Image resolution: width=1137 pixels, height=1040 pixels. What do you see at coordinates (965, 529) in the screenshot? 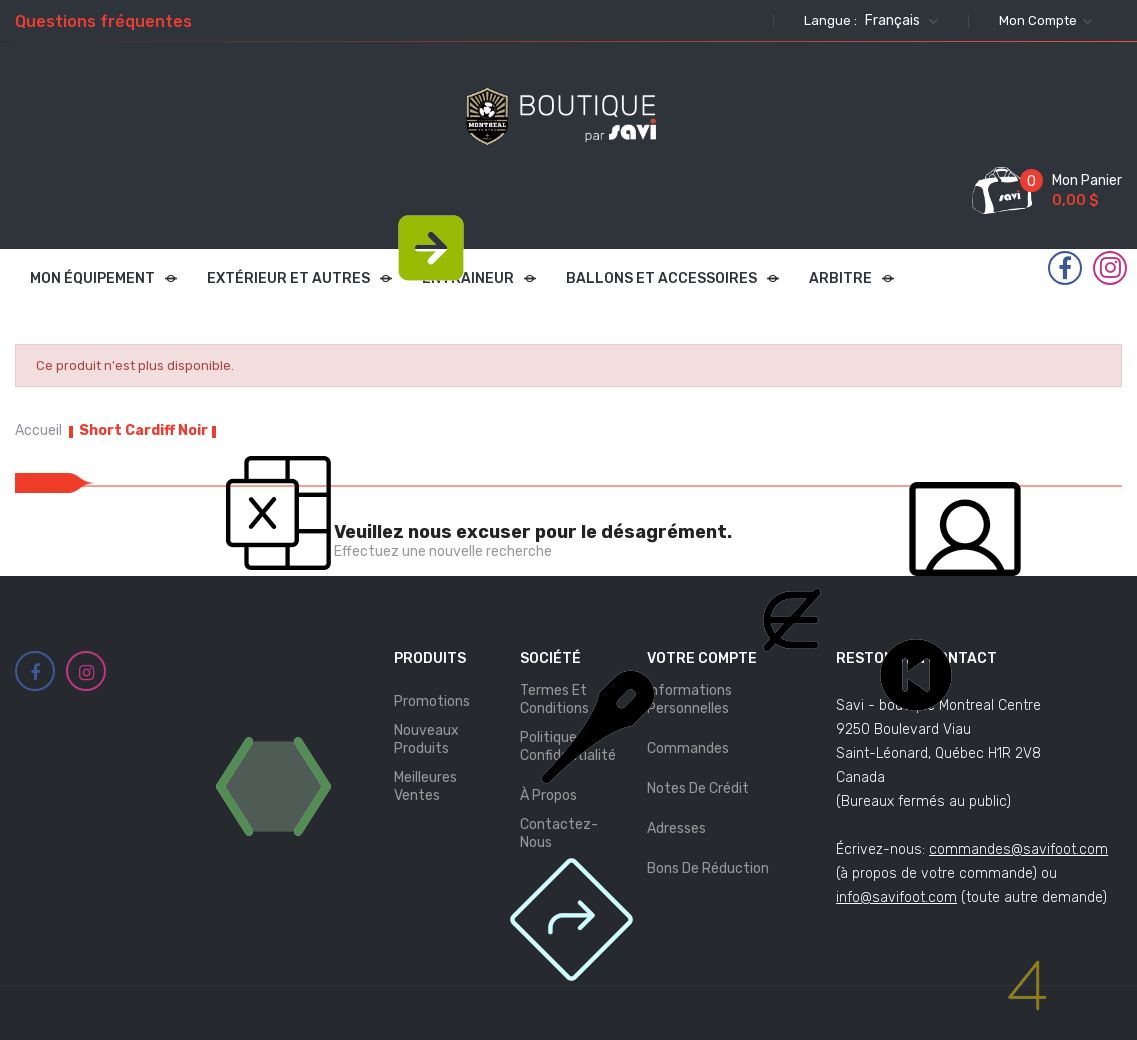
I see `view user profile` at bounding box center [965, 529].